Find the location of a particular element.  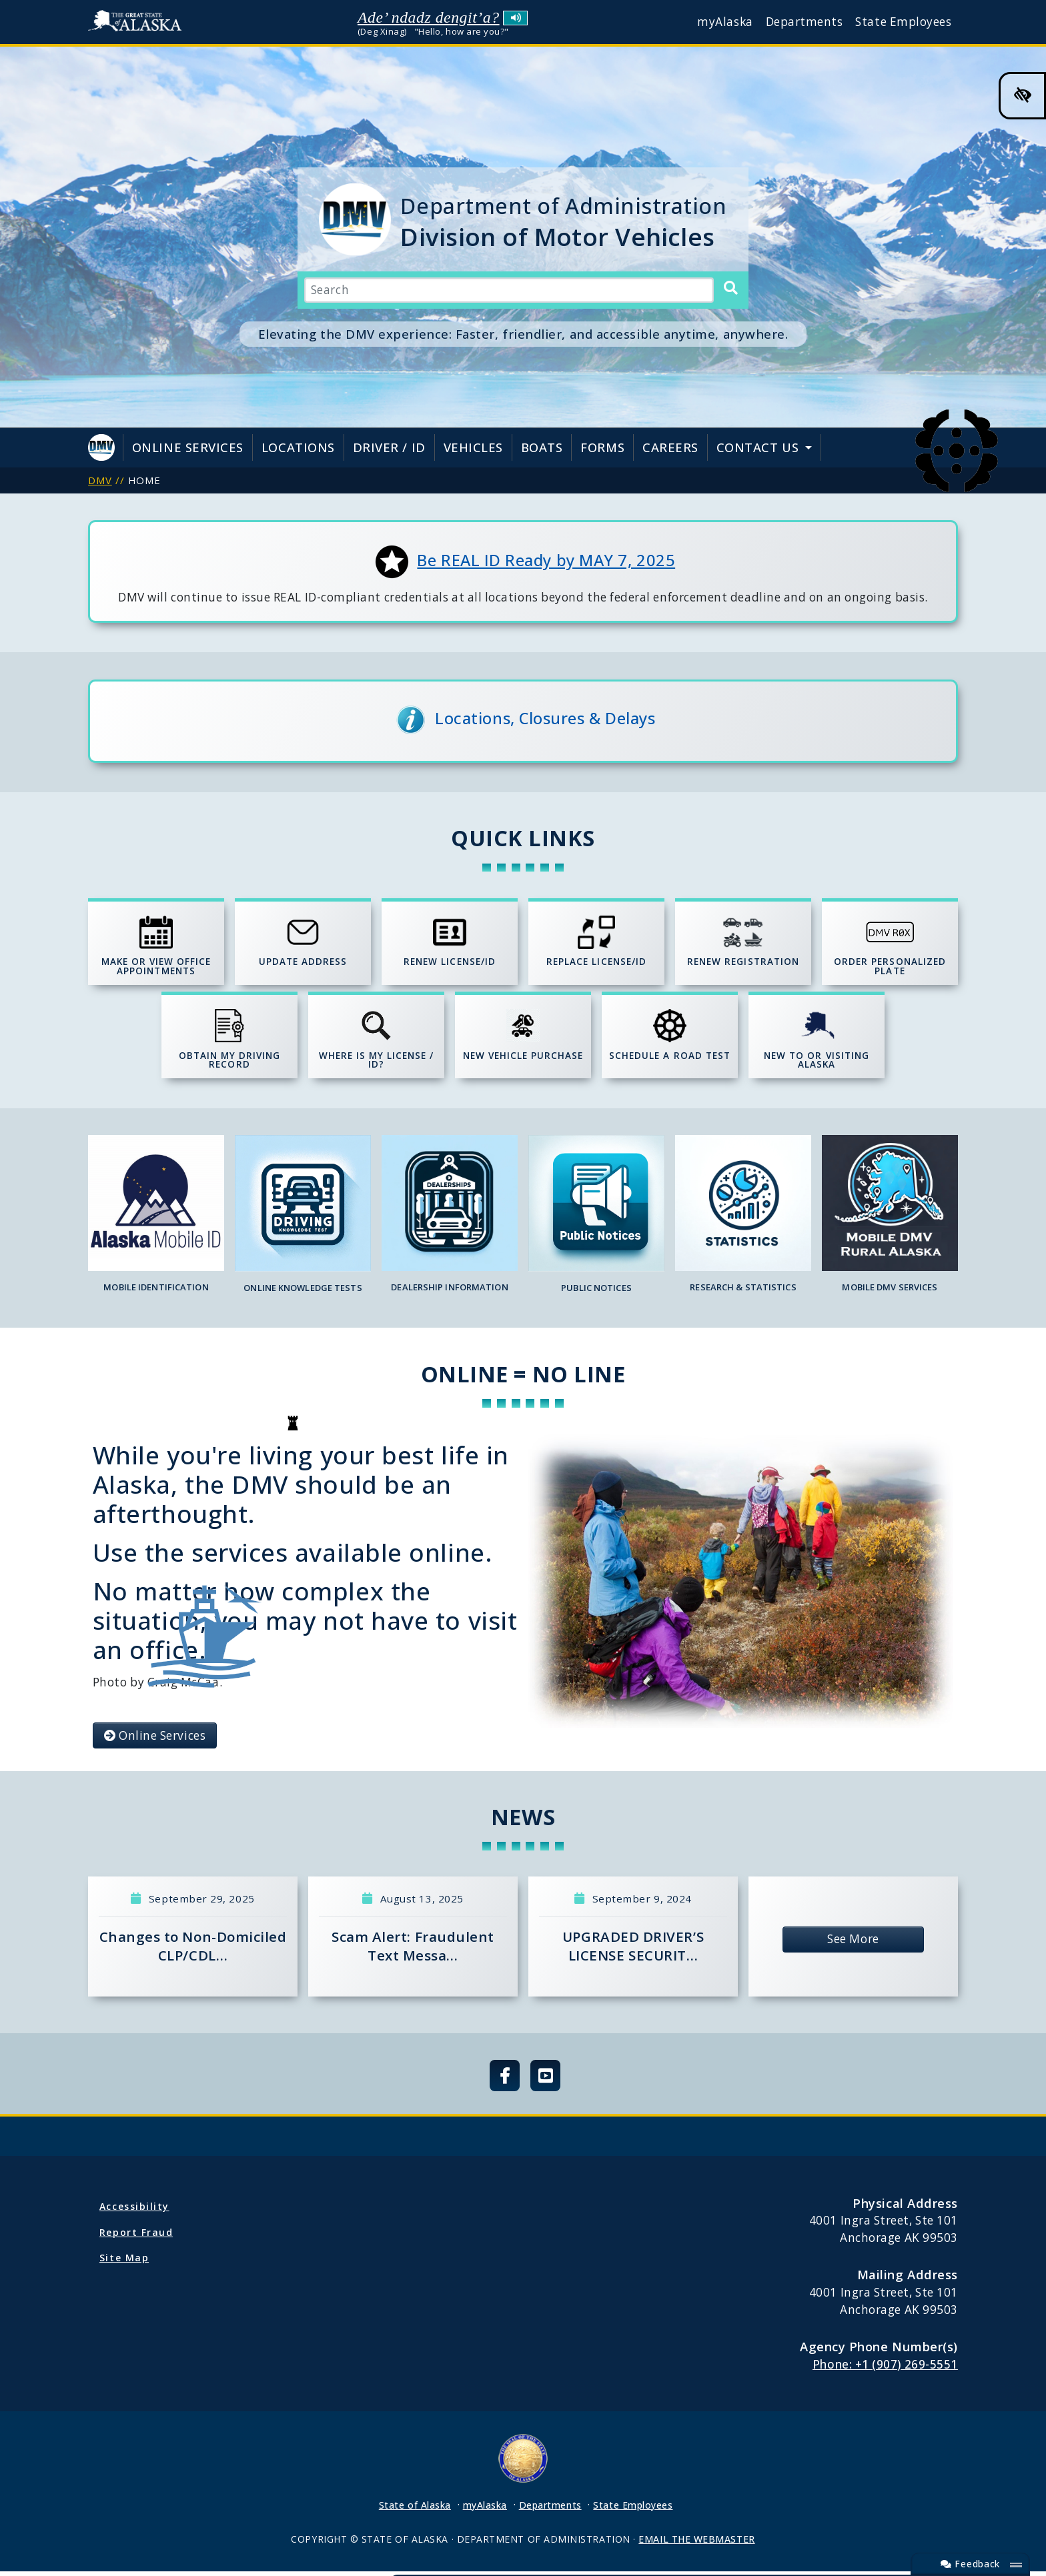

aircraft carrier unit in a strategy game is located at coordinates (204, 1641).